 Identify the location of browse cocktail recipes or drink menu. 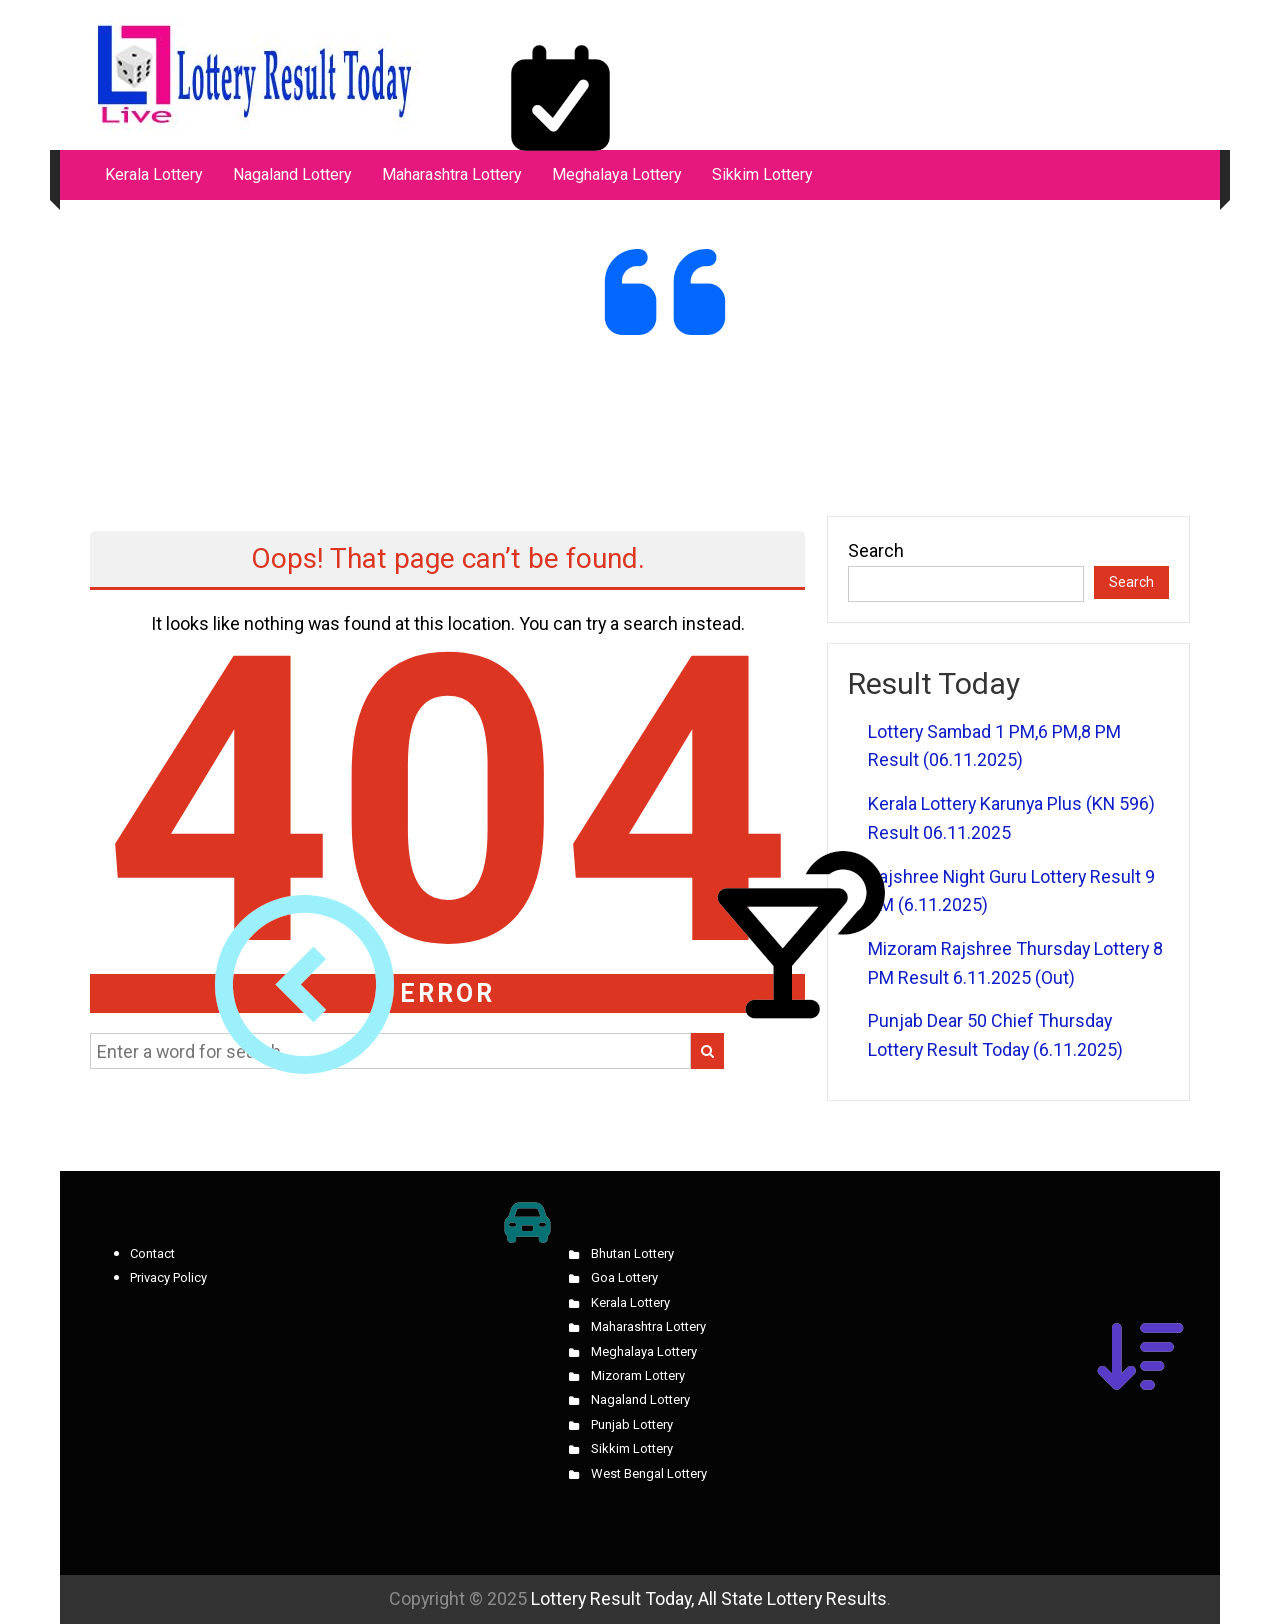
(792, 944).